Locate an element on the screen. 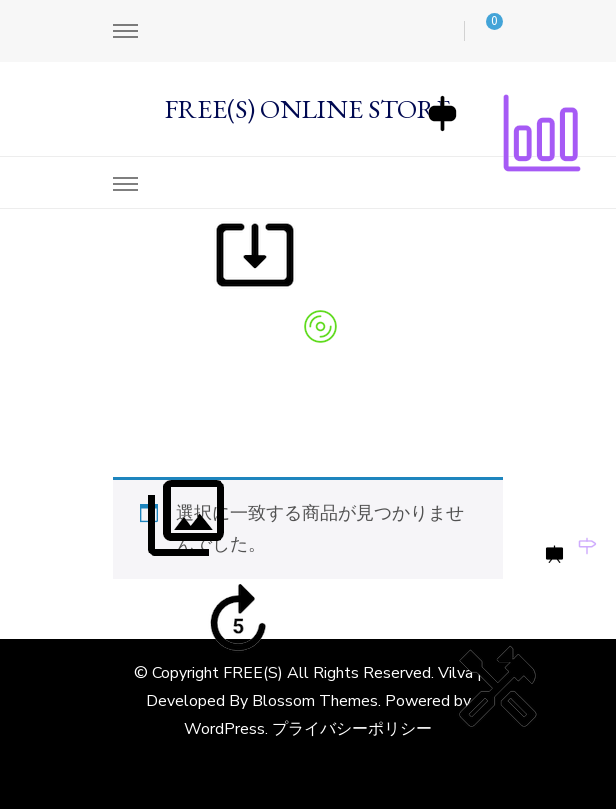 Image resolution: width=616 pixels, height=809 pixels. download a system update is located at coordinates (255, 255).